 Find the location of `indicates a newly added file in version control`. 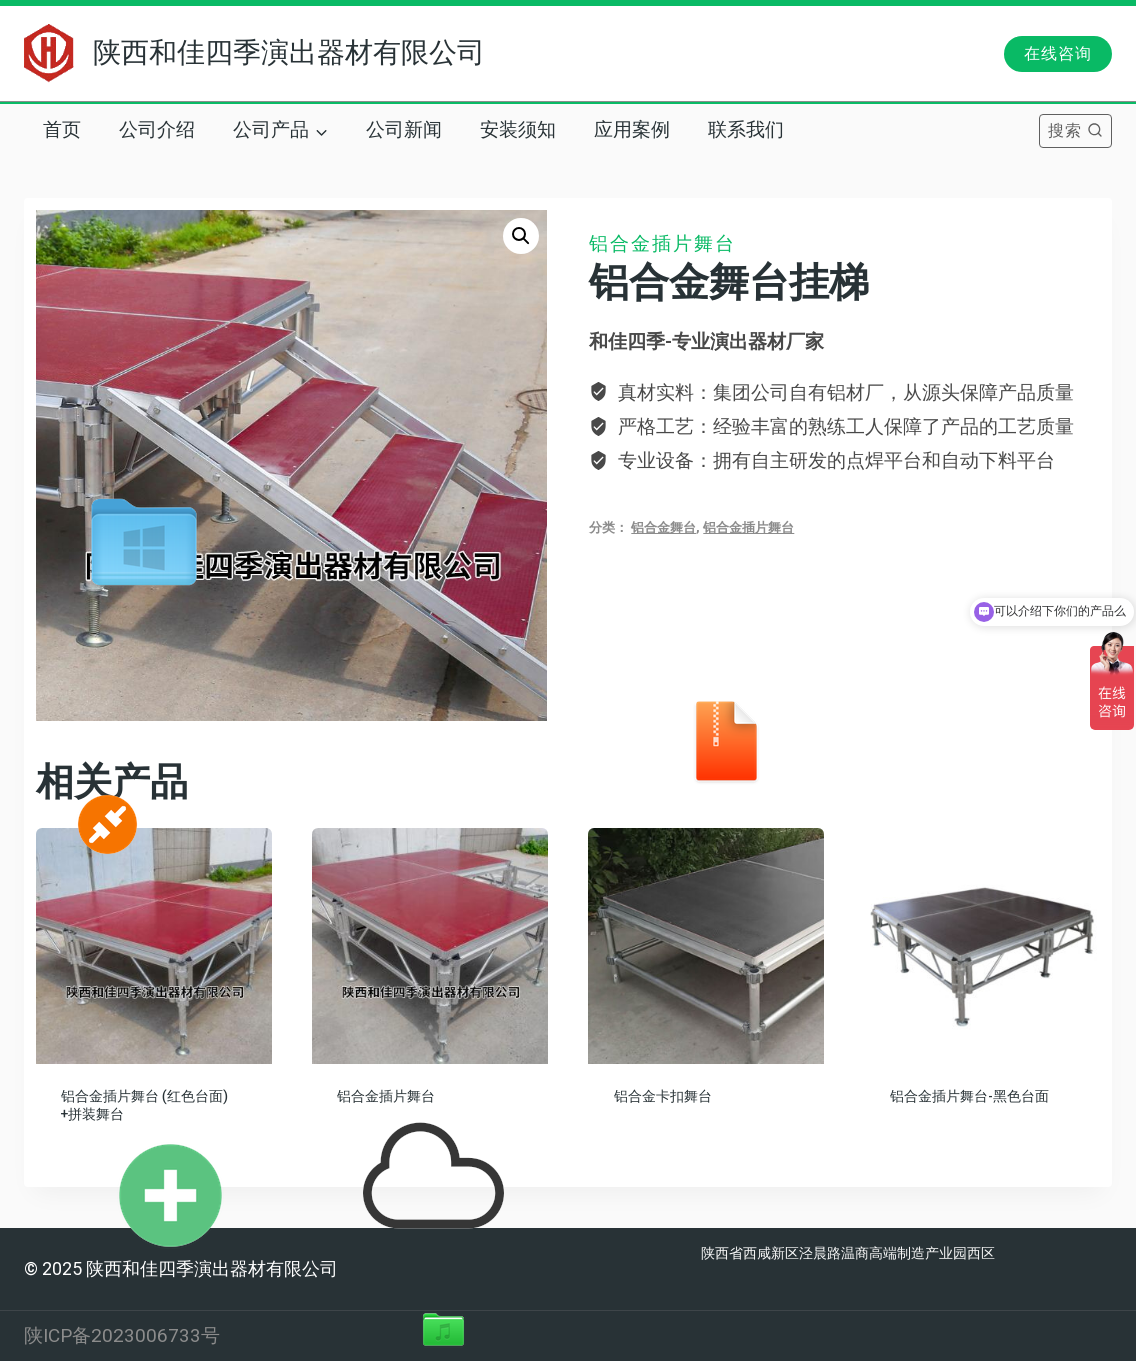

indicates a newly added file in version control is located at coordinates (170, 1195).